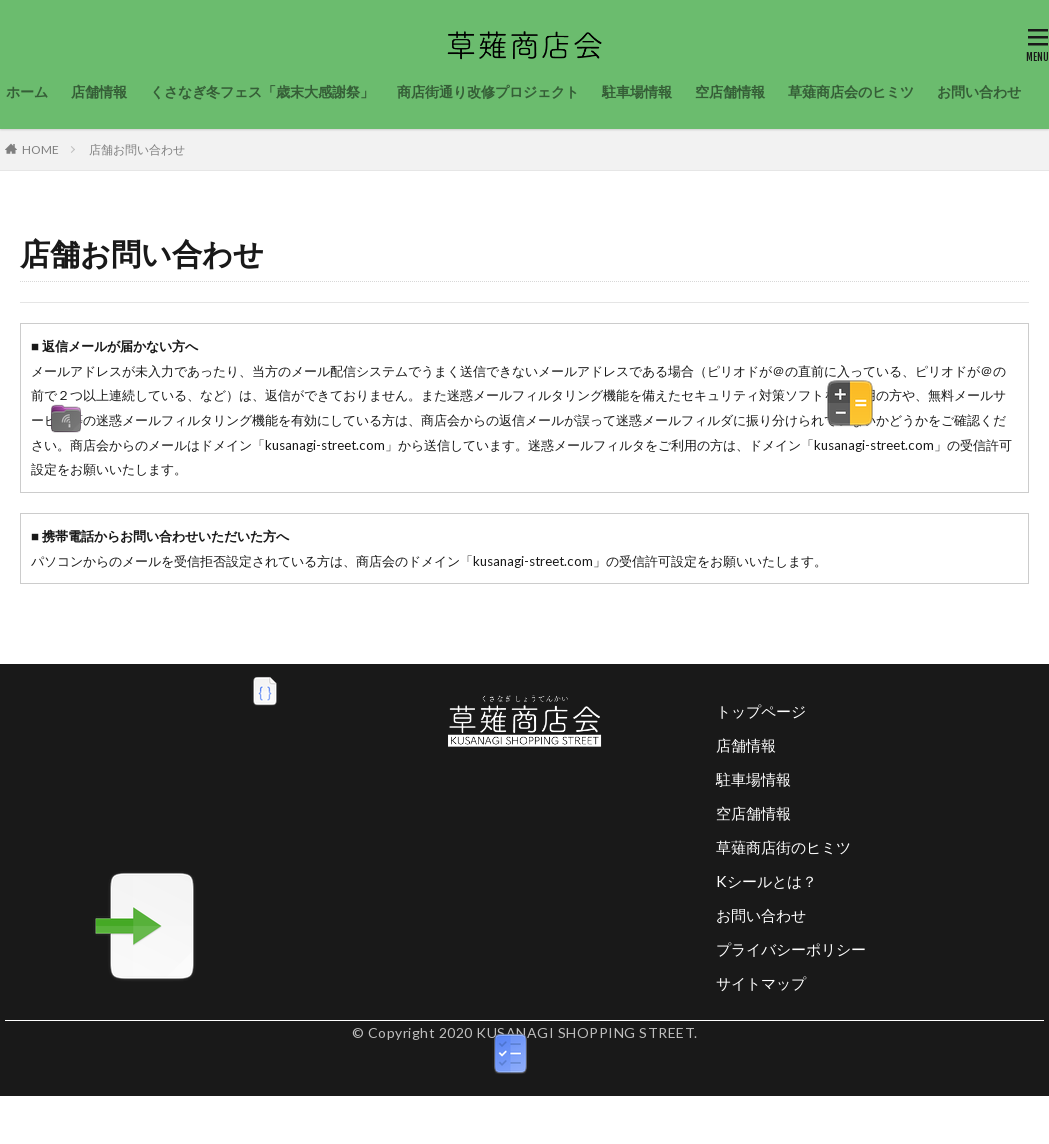 The height and width of the screenshot is (1144, 1049). Describe the element at coordinates (66, 418) in the screenshot. I see `folder synced with insync cloud service` at that location.